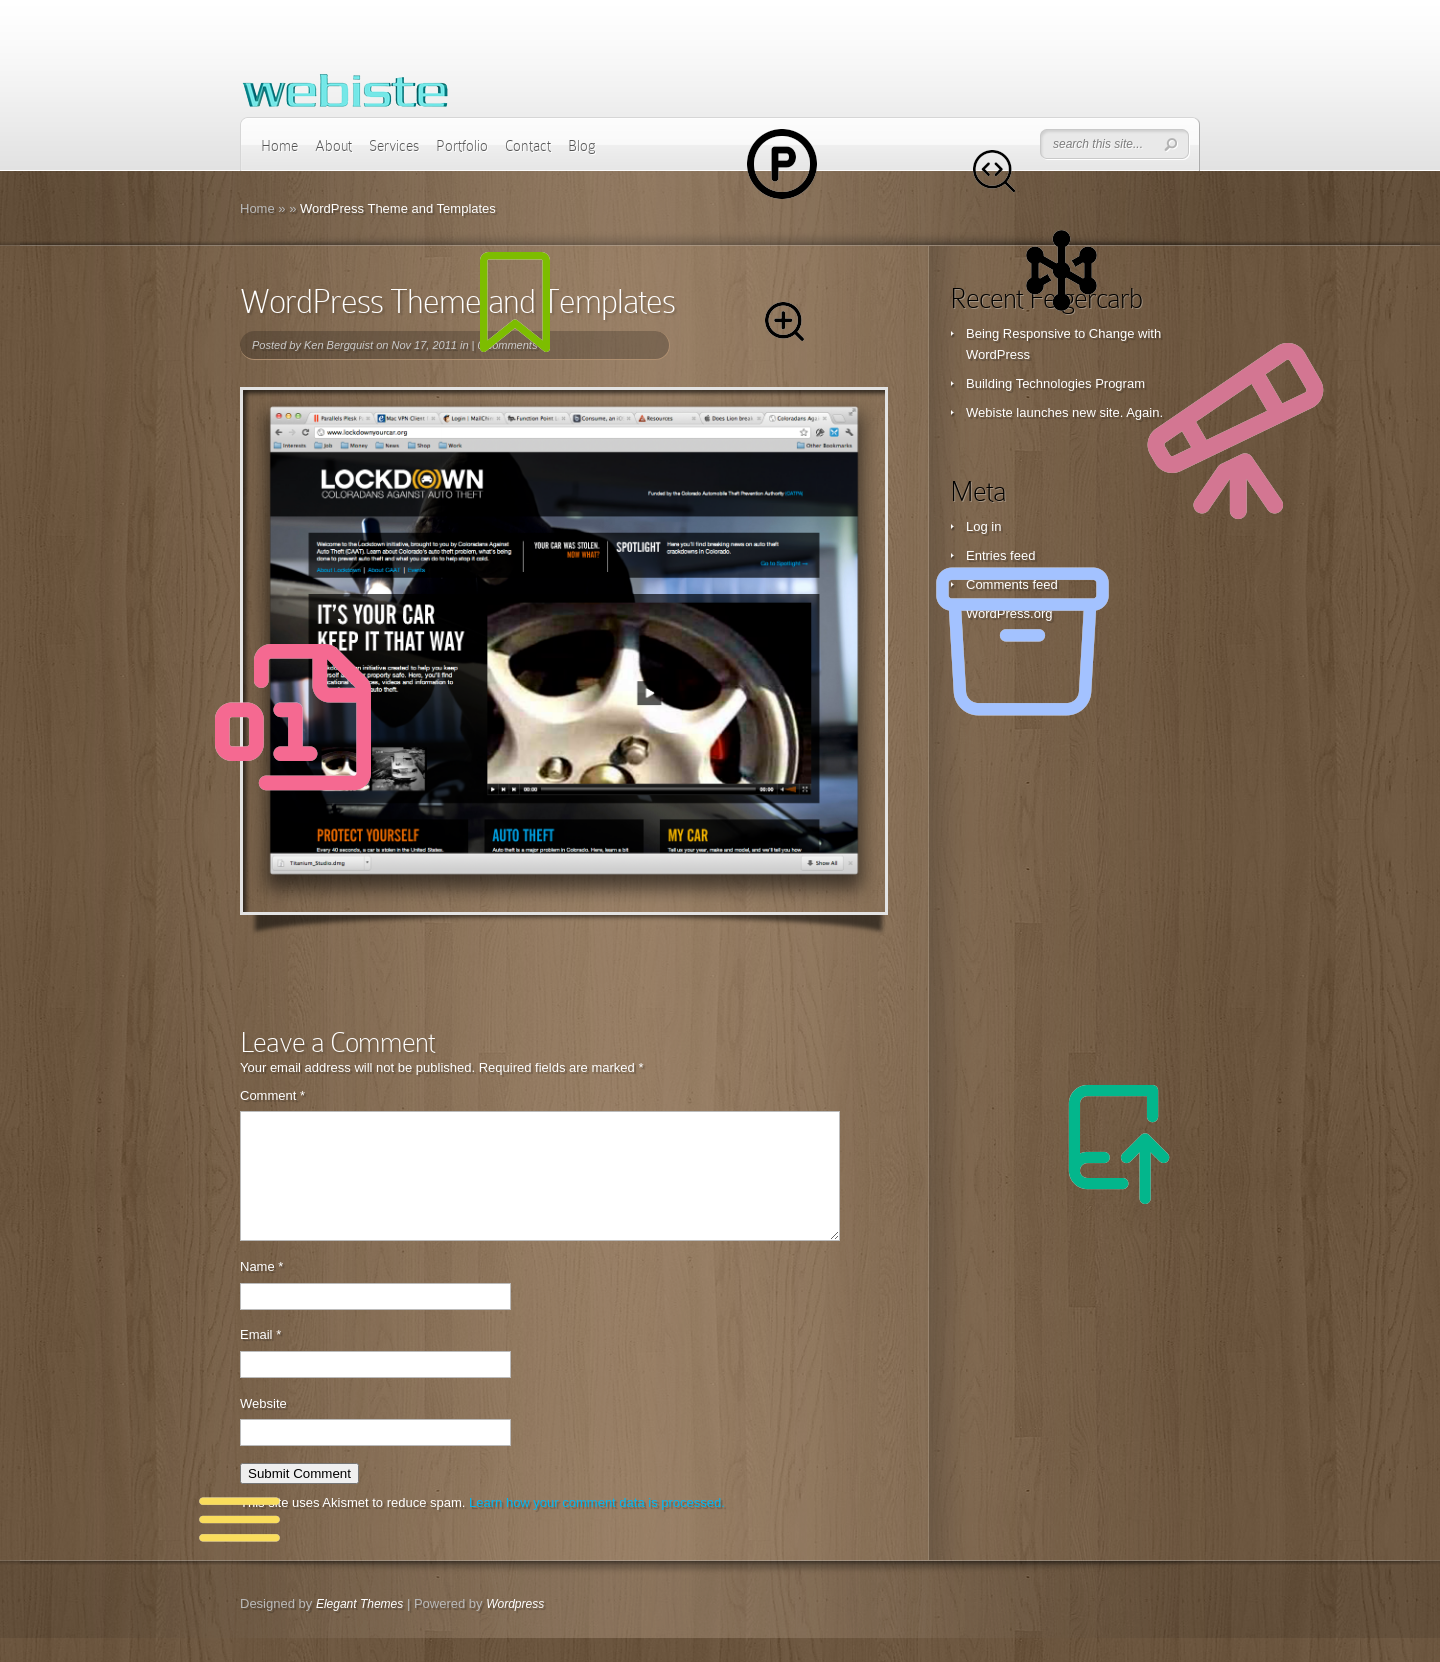 Image resolution: width=1440 pixels, height=1662 pixels. Describe the element at coordinates (1022, 641) in the screenshot. I see `access archived items` at that location.